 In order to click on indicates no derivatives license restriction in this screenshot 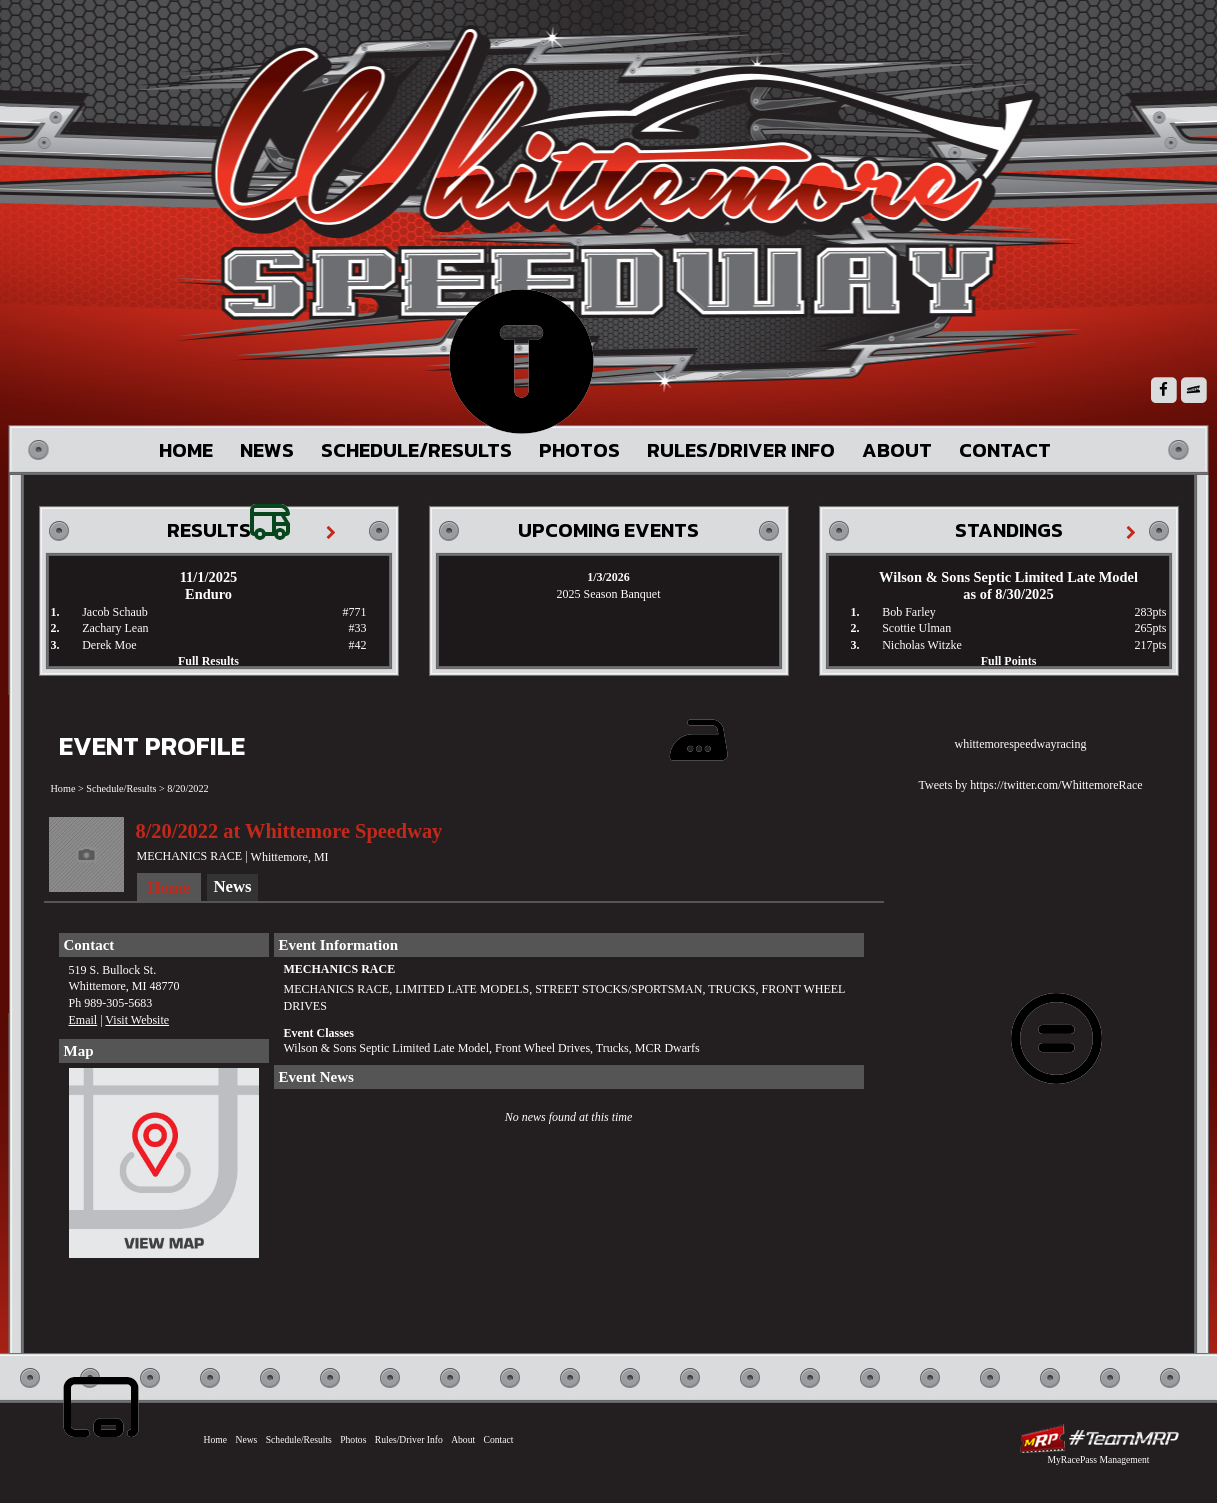, I will do `click(1056, 1038)`.